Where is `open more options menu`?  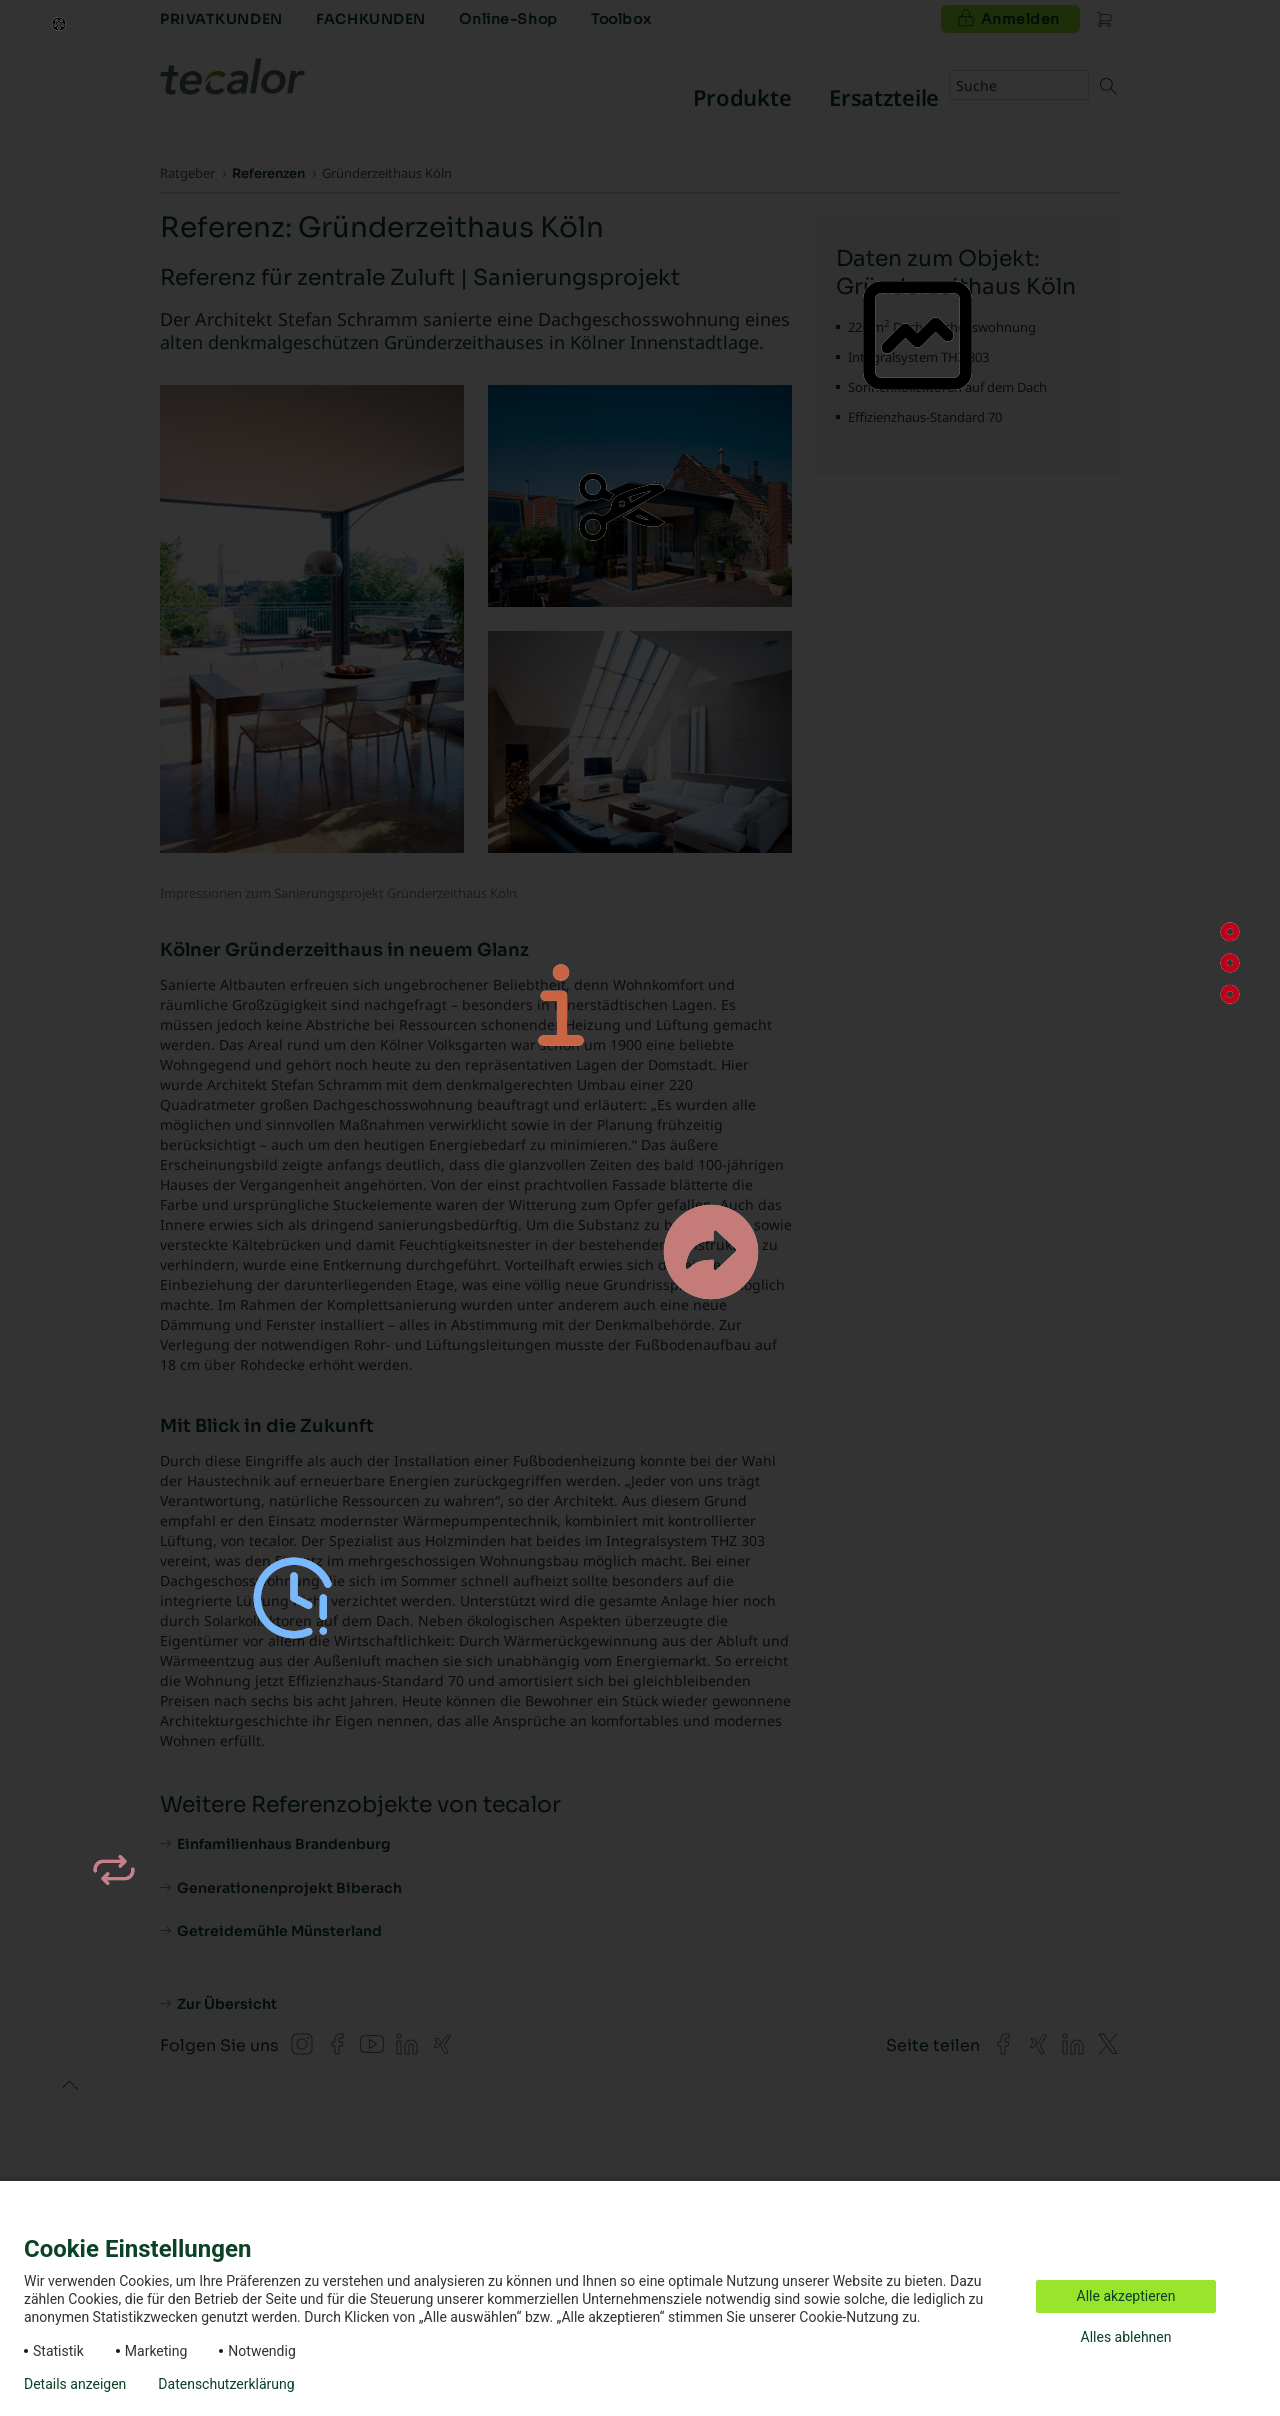
open more options menu is located at coordinates (1230, 963).